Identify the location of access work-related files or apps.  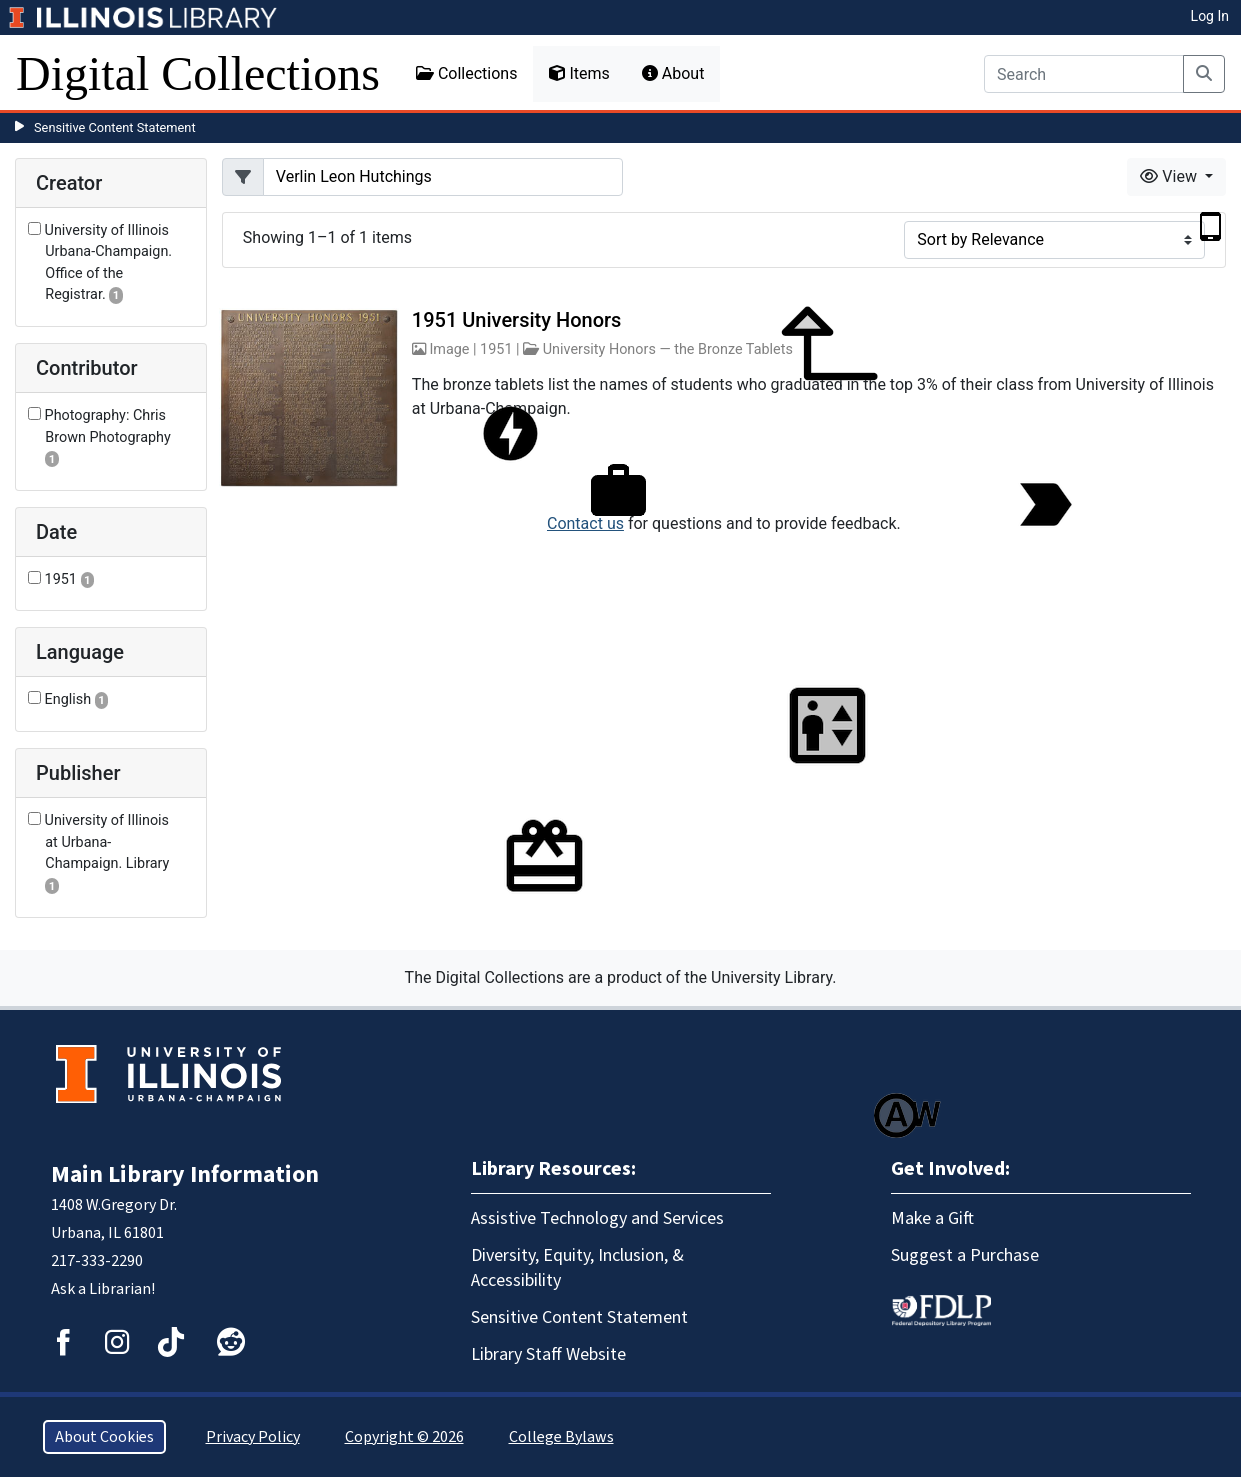
(618, 491).